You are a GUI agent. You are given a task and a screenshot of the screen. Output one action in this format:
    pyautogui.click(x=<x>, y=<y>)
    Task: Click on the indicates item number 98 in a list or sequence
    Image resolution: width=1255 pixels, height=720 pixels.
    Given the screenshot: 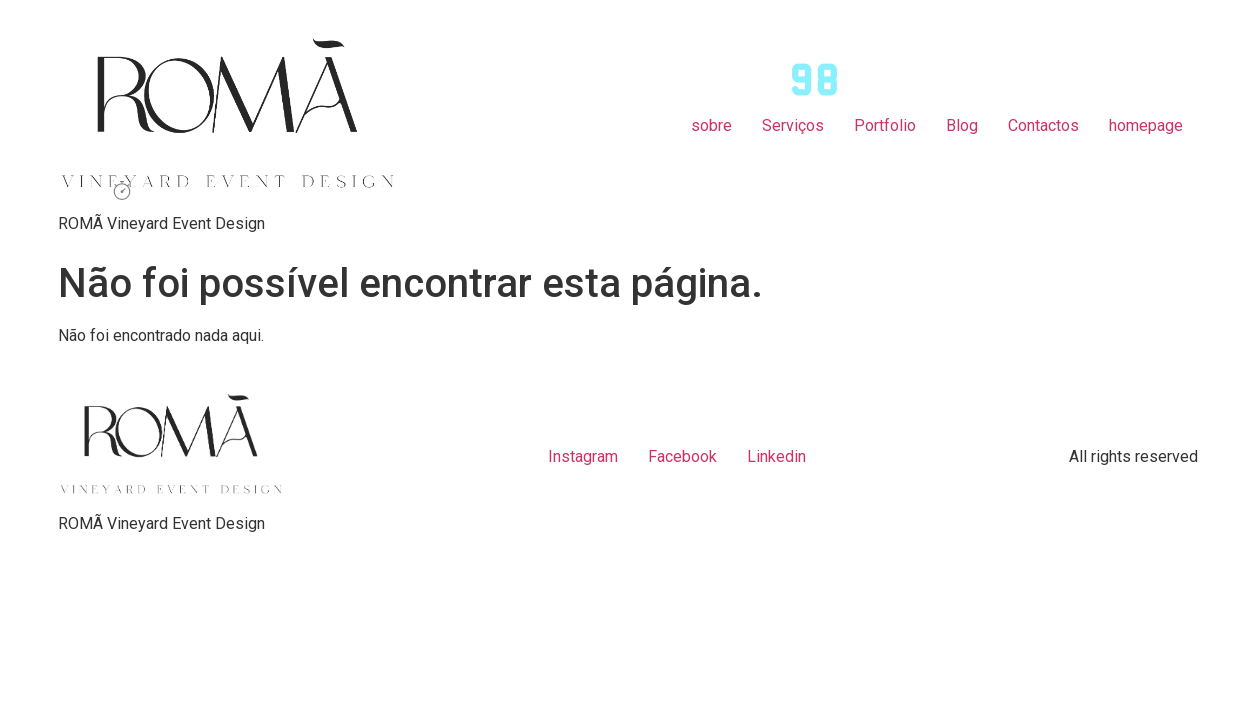 What is the action you would take?
    pyautogui.click(x=814, y=79)
    